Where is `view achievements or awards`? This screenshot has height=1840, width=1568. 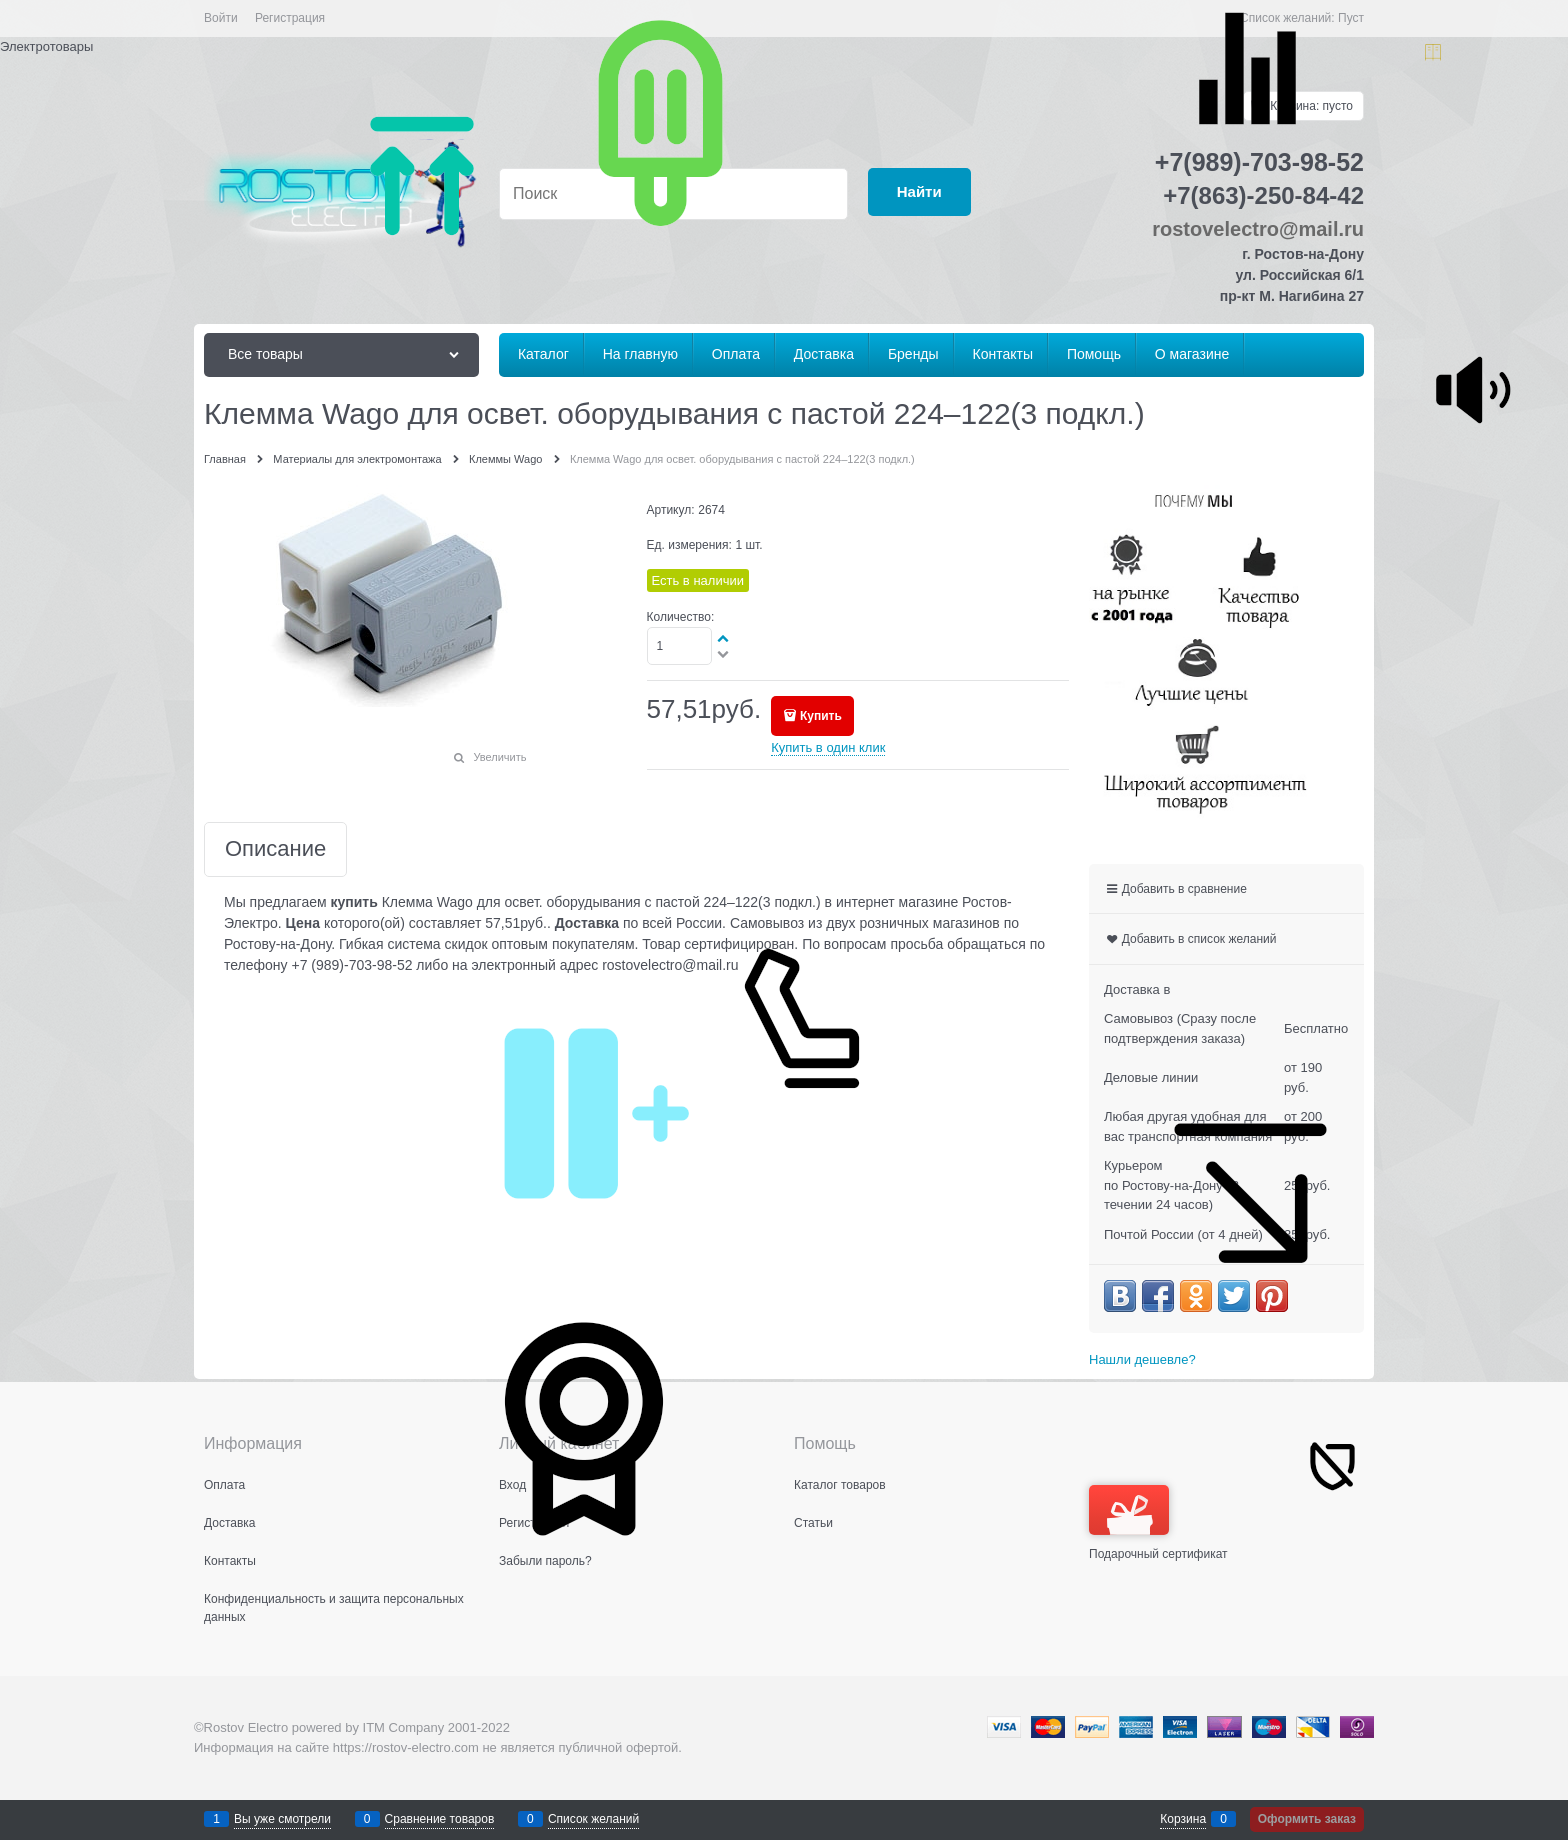
view achievements or awards is located at coordinates (584, 1429).